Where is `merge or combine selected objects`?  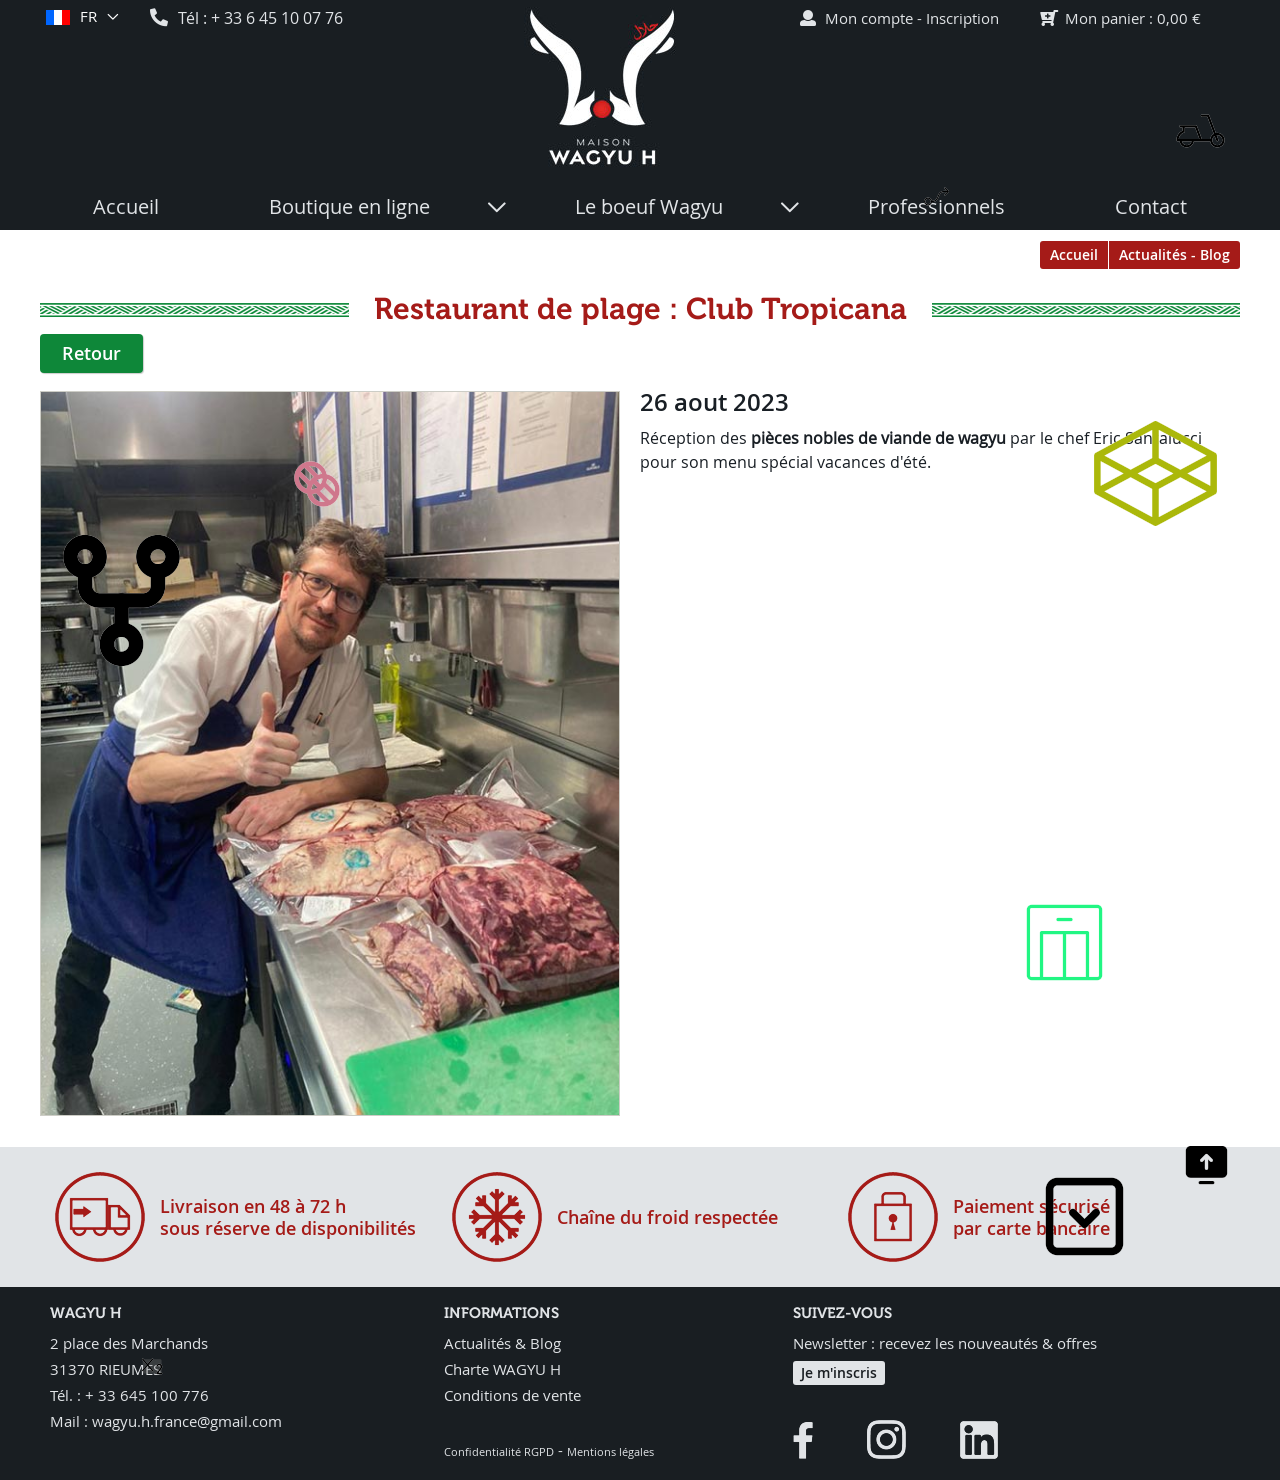 merge or combine selected objects is located at coordinates (317, 484).